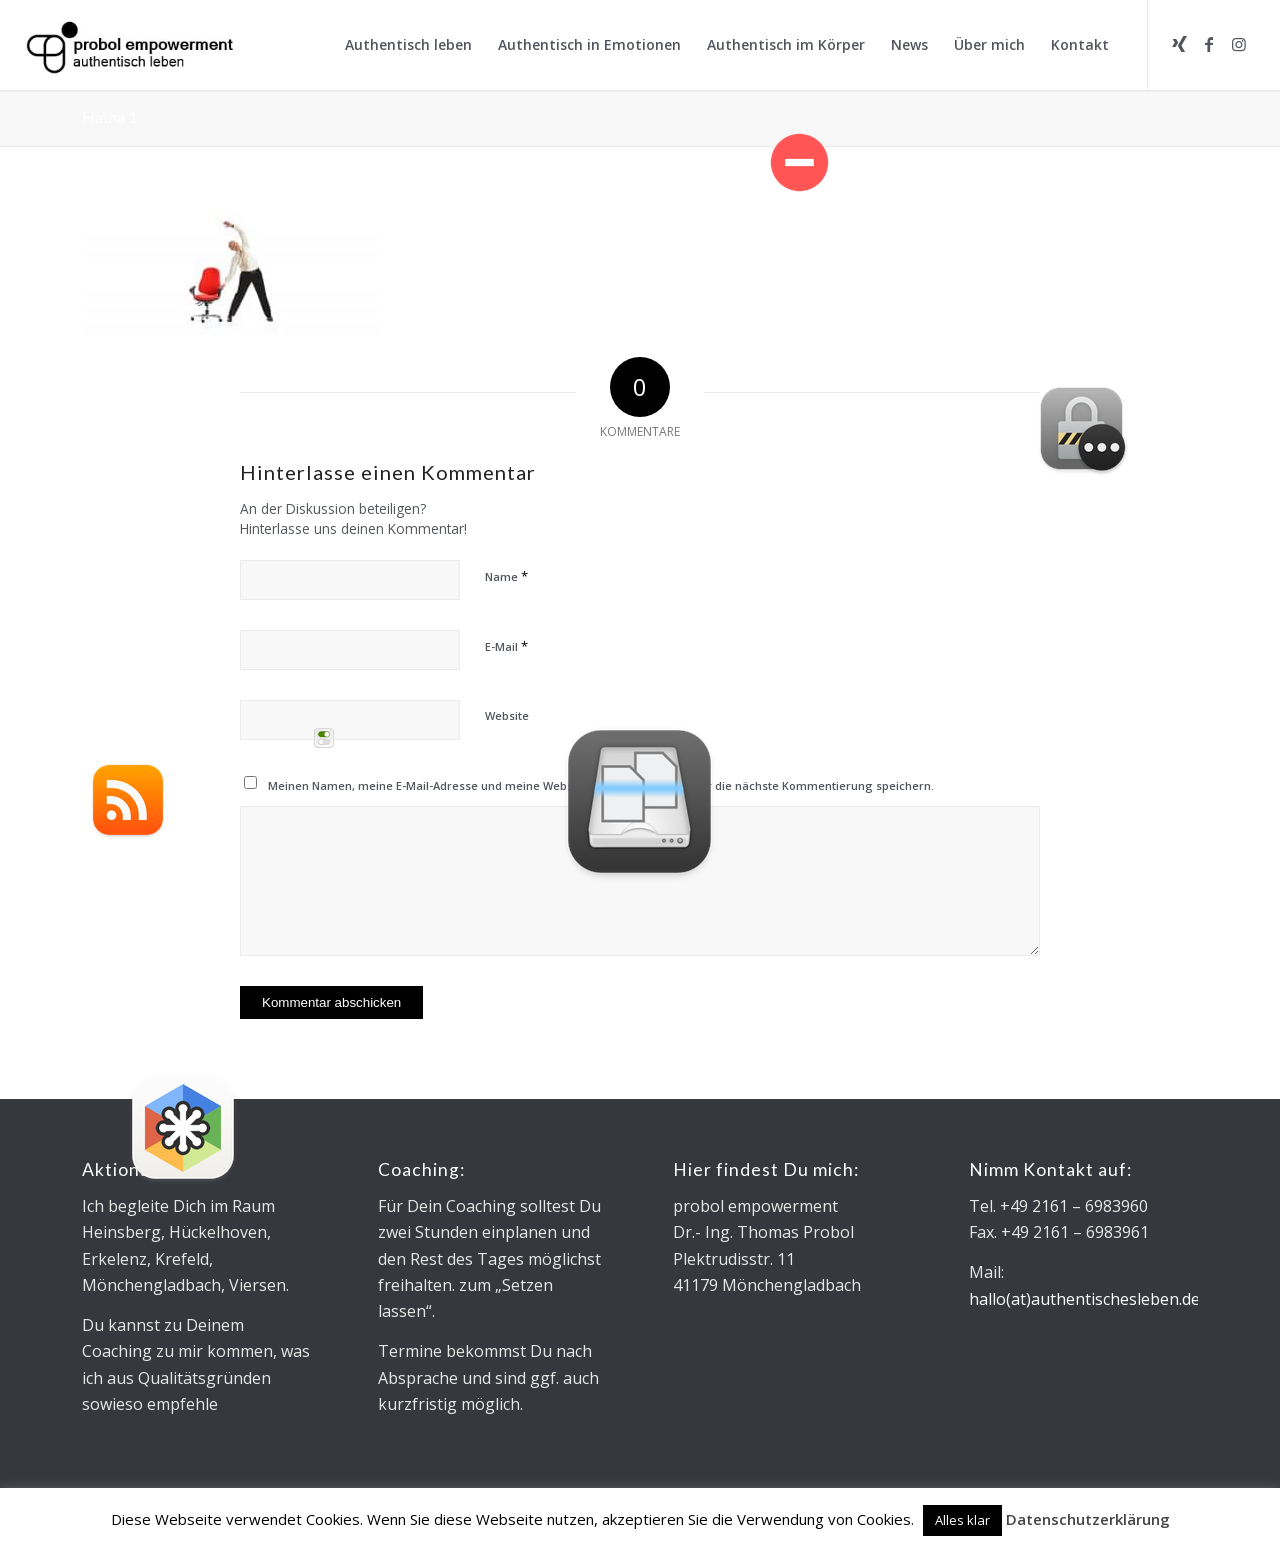  Describe the element at coordinates (324, 738) in the screenshot. I see `open gnome tweaks application` at that location.